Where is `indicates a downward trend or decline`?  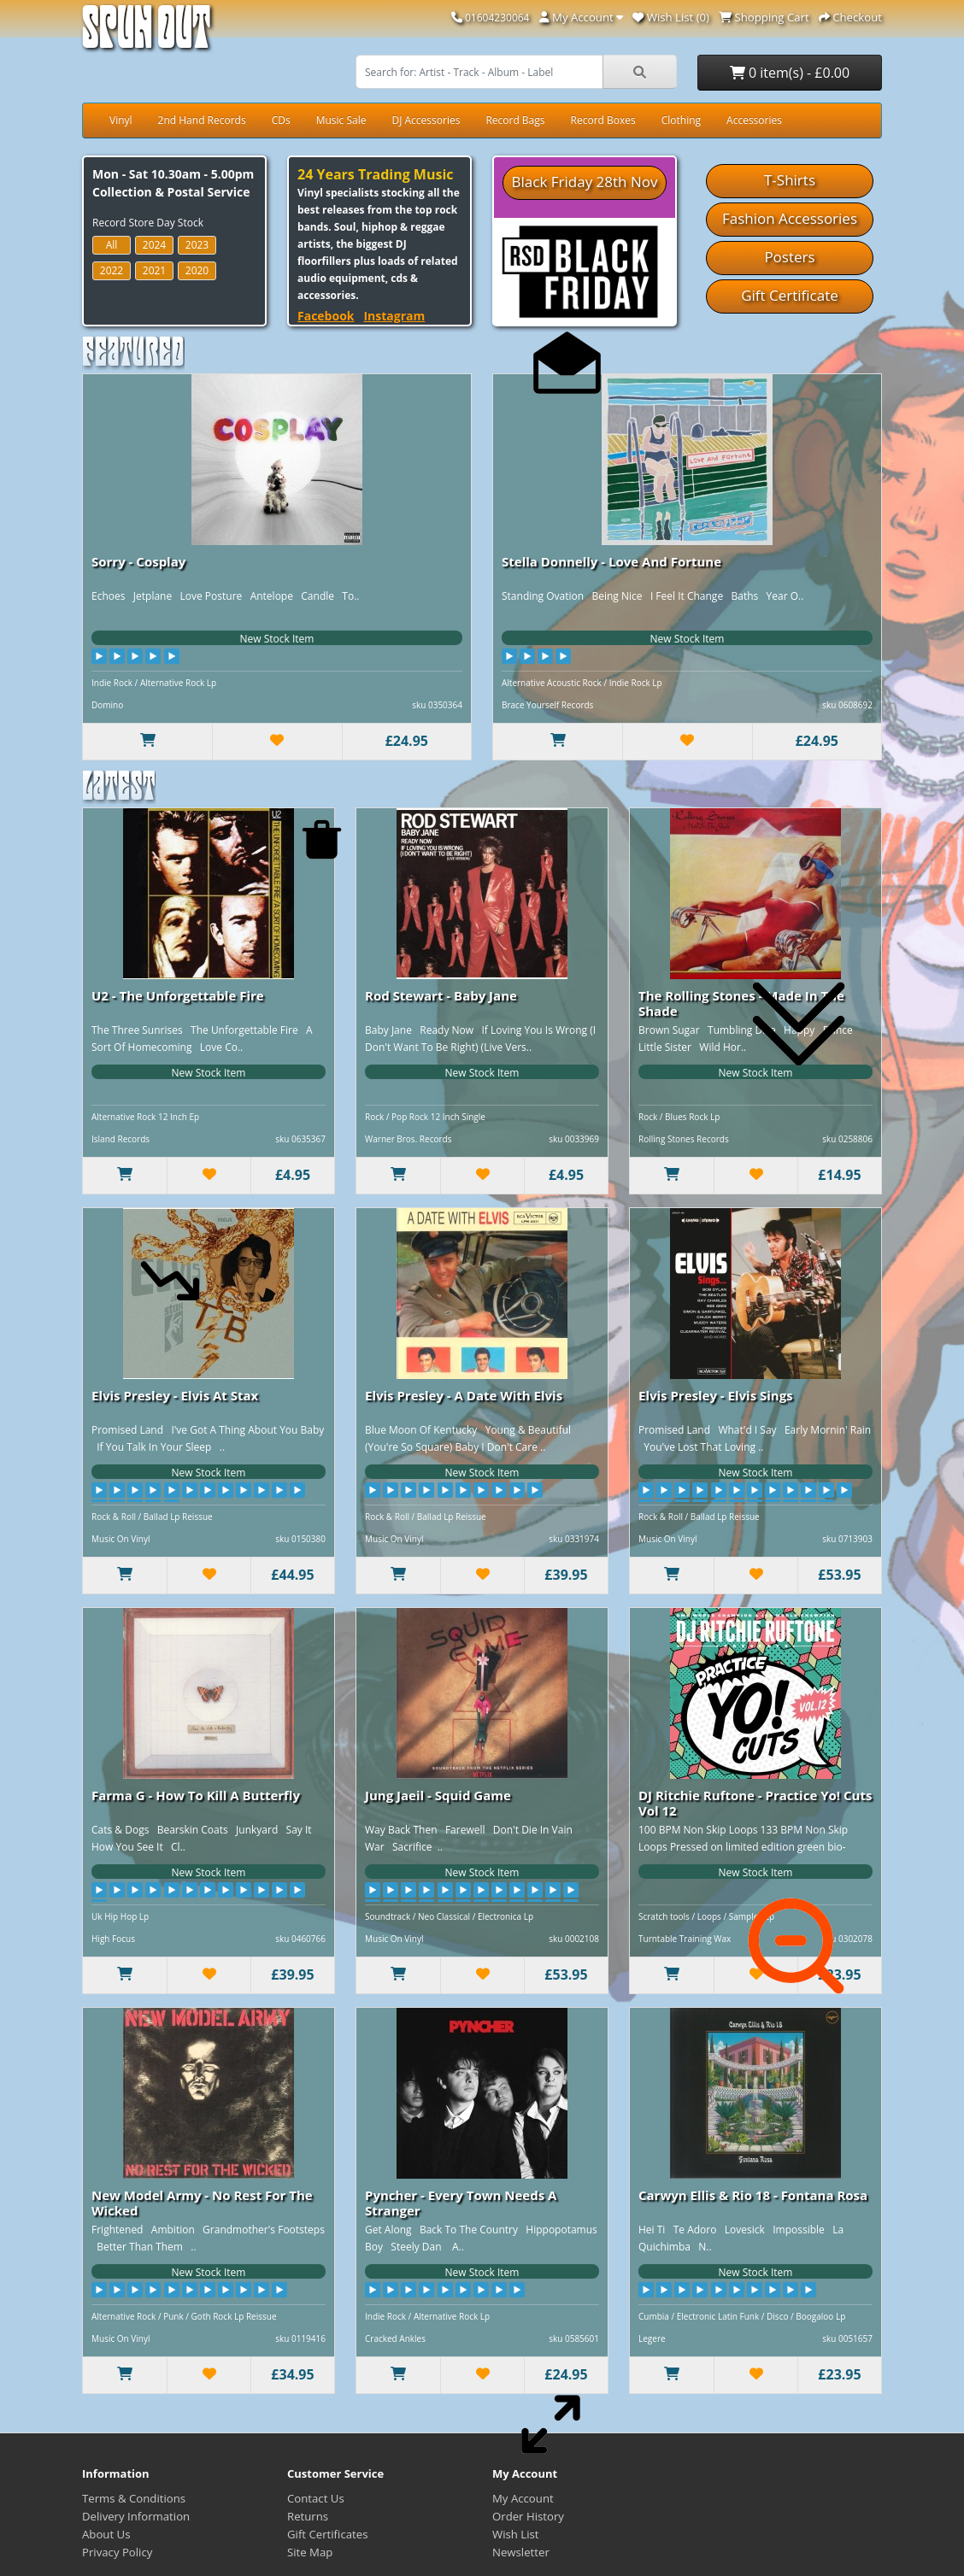
indicates a downward trend or decline is located at coordinates (170, 1281).